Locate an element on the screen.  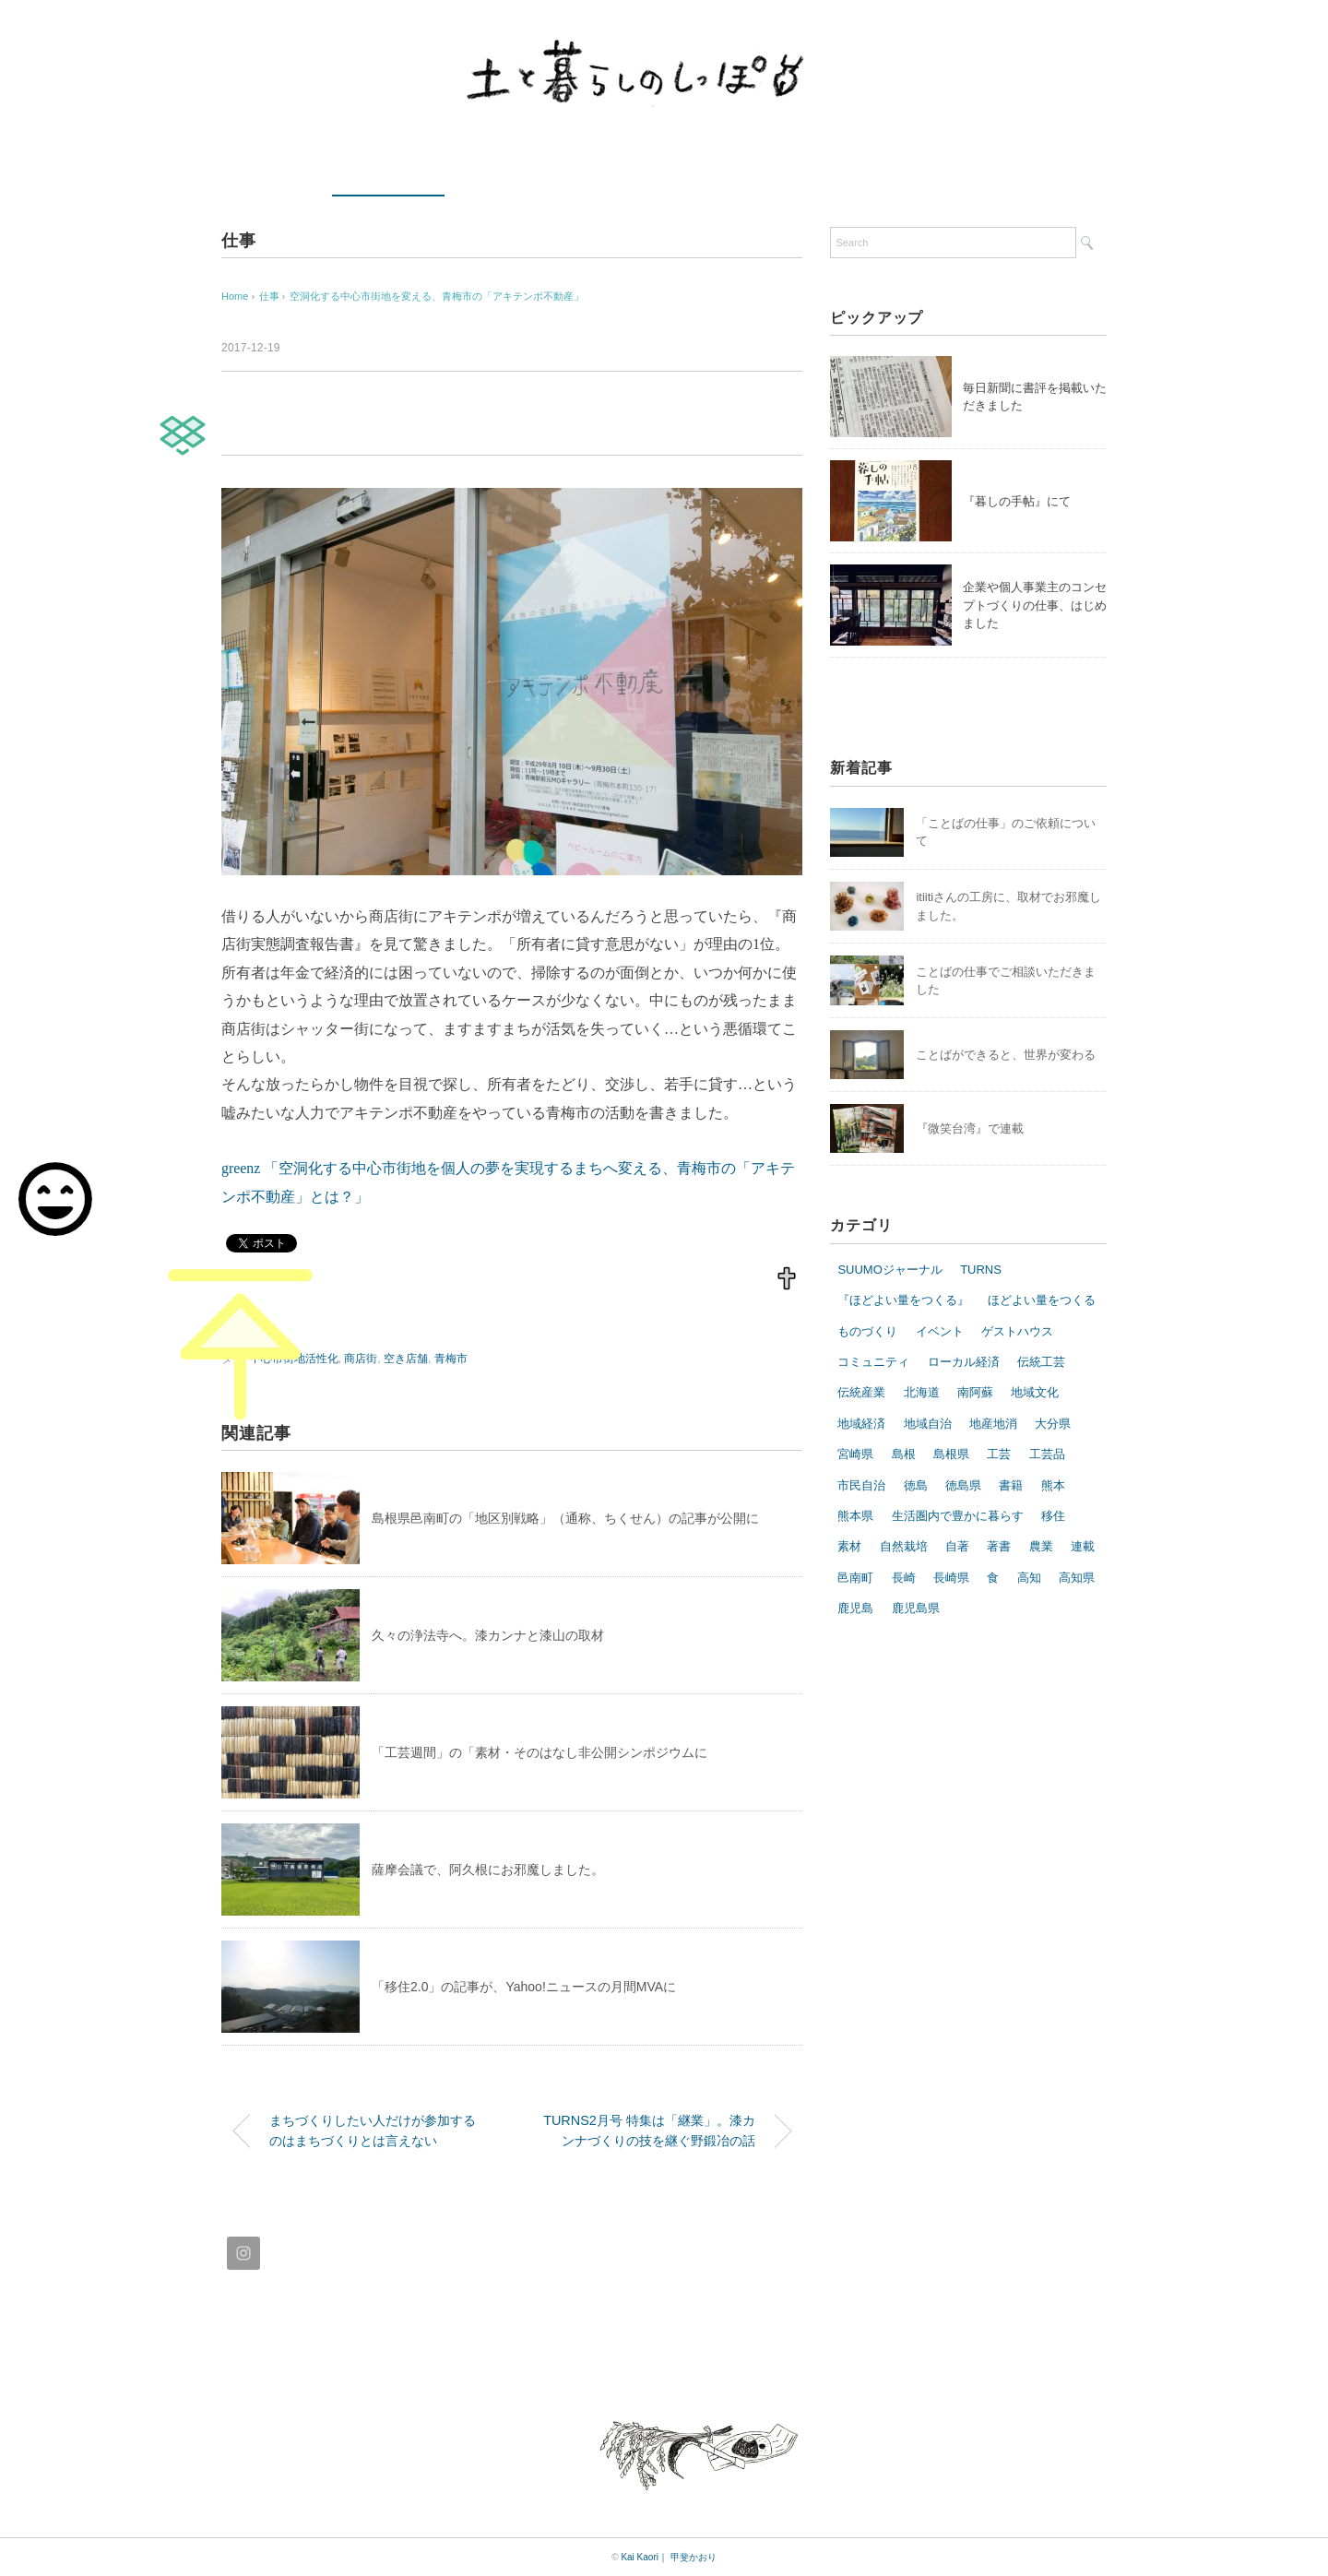
indicates a religious or faith-based feature is located at coordinates (787, 1278).